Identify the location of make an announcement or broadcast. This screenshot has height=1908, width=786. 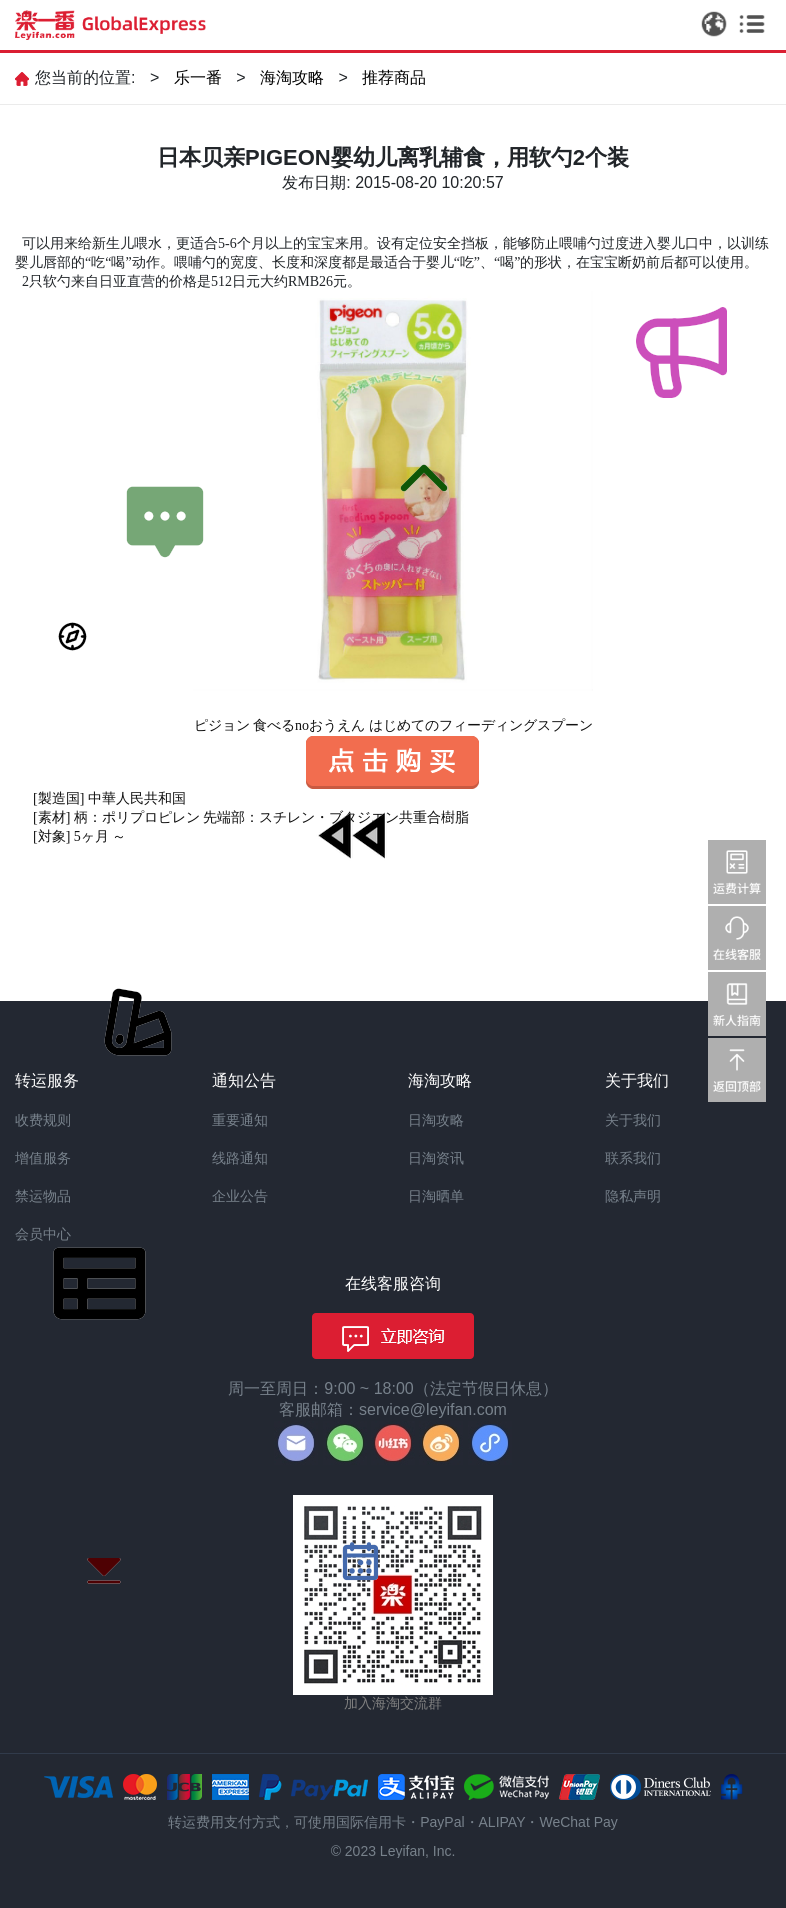
(681, 352).